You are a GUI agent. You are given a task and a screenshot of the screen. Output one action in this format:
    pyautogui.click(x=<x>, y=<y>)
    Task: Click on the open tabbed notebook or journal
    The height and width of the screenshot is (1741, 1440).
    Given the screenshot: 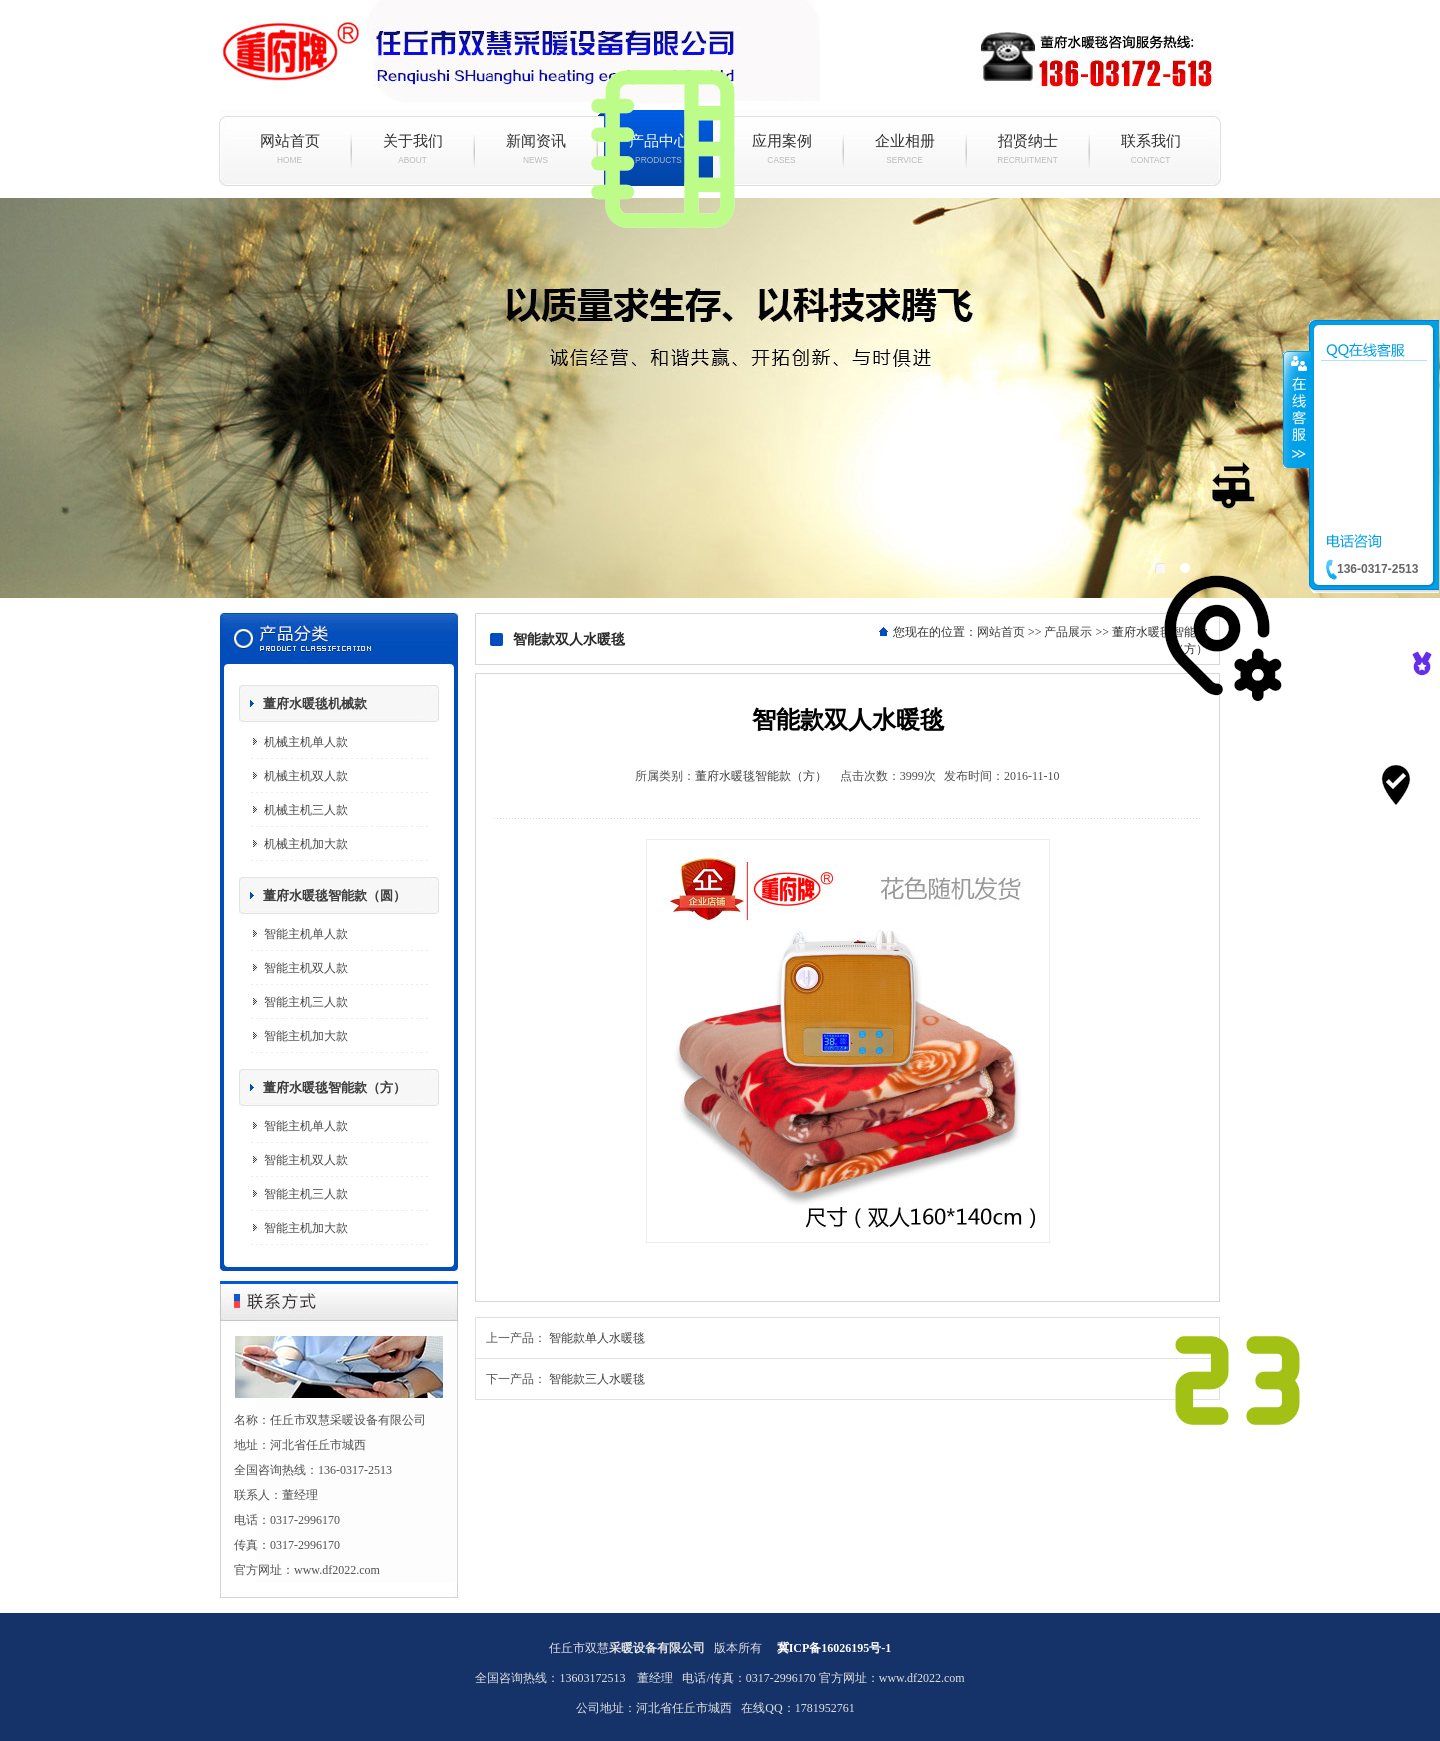 What is the action you would take?
    pyautogui.click(x=670, y=149)
    